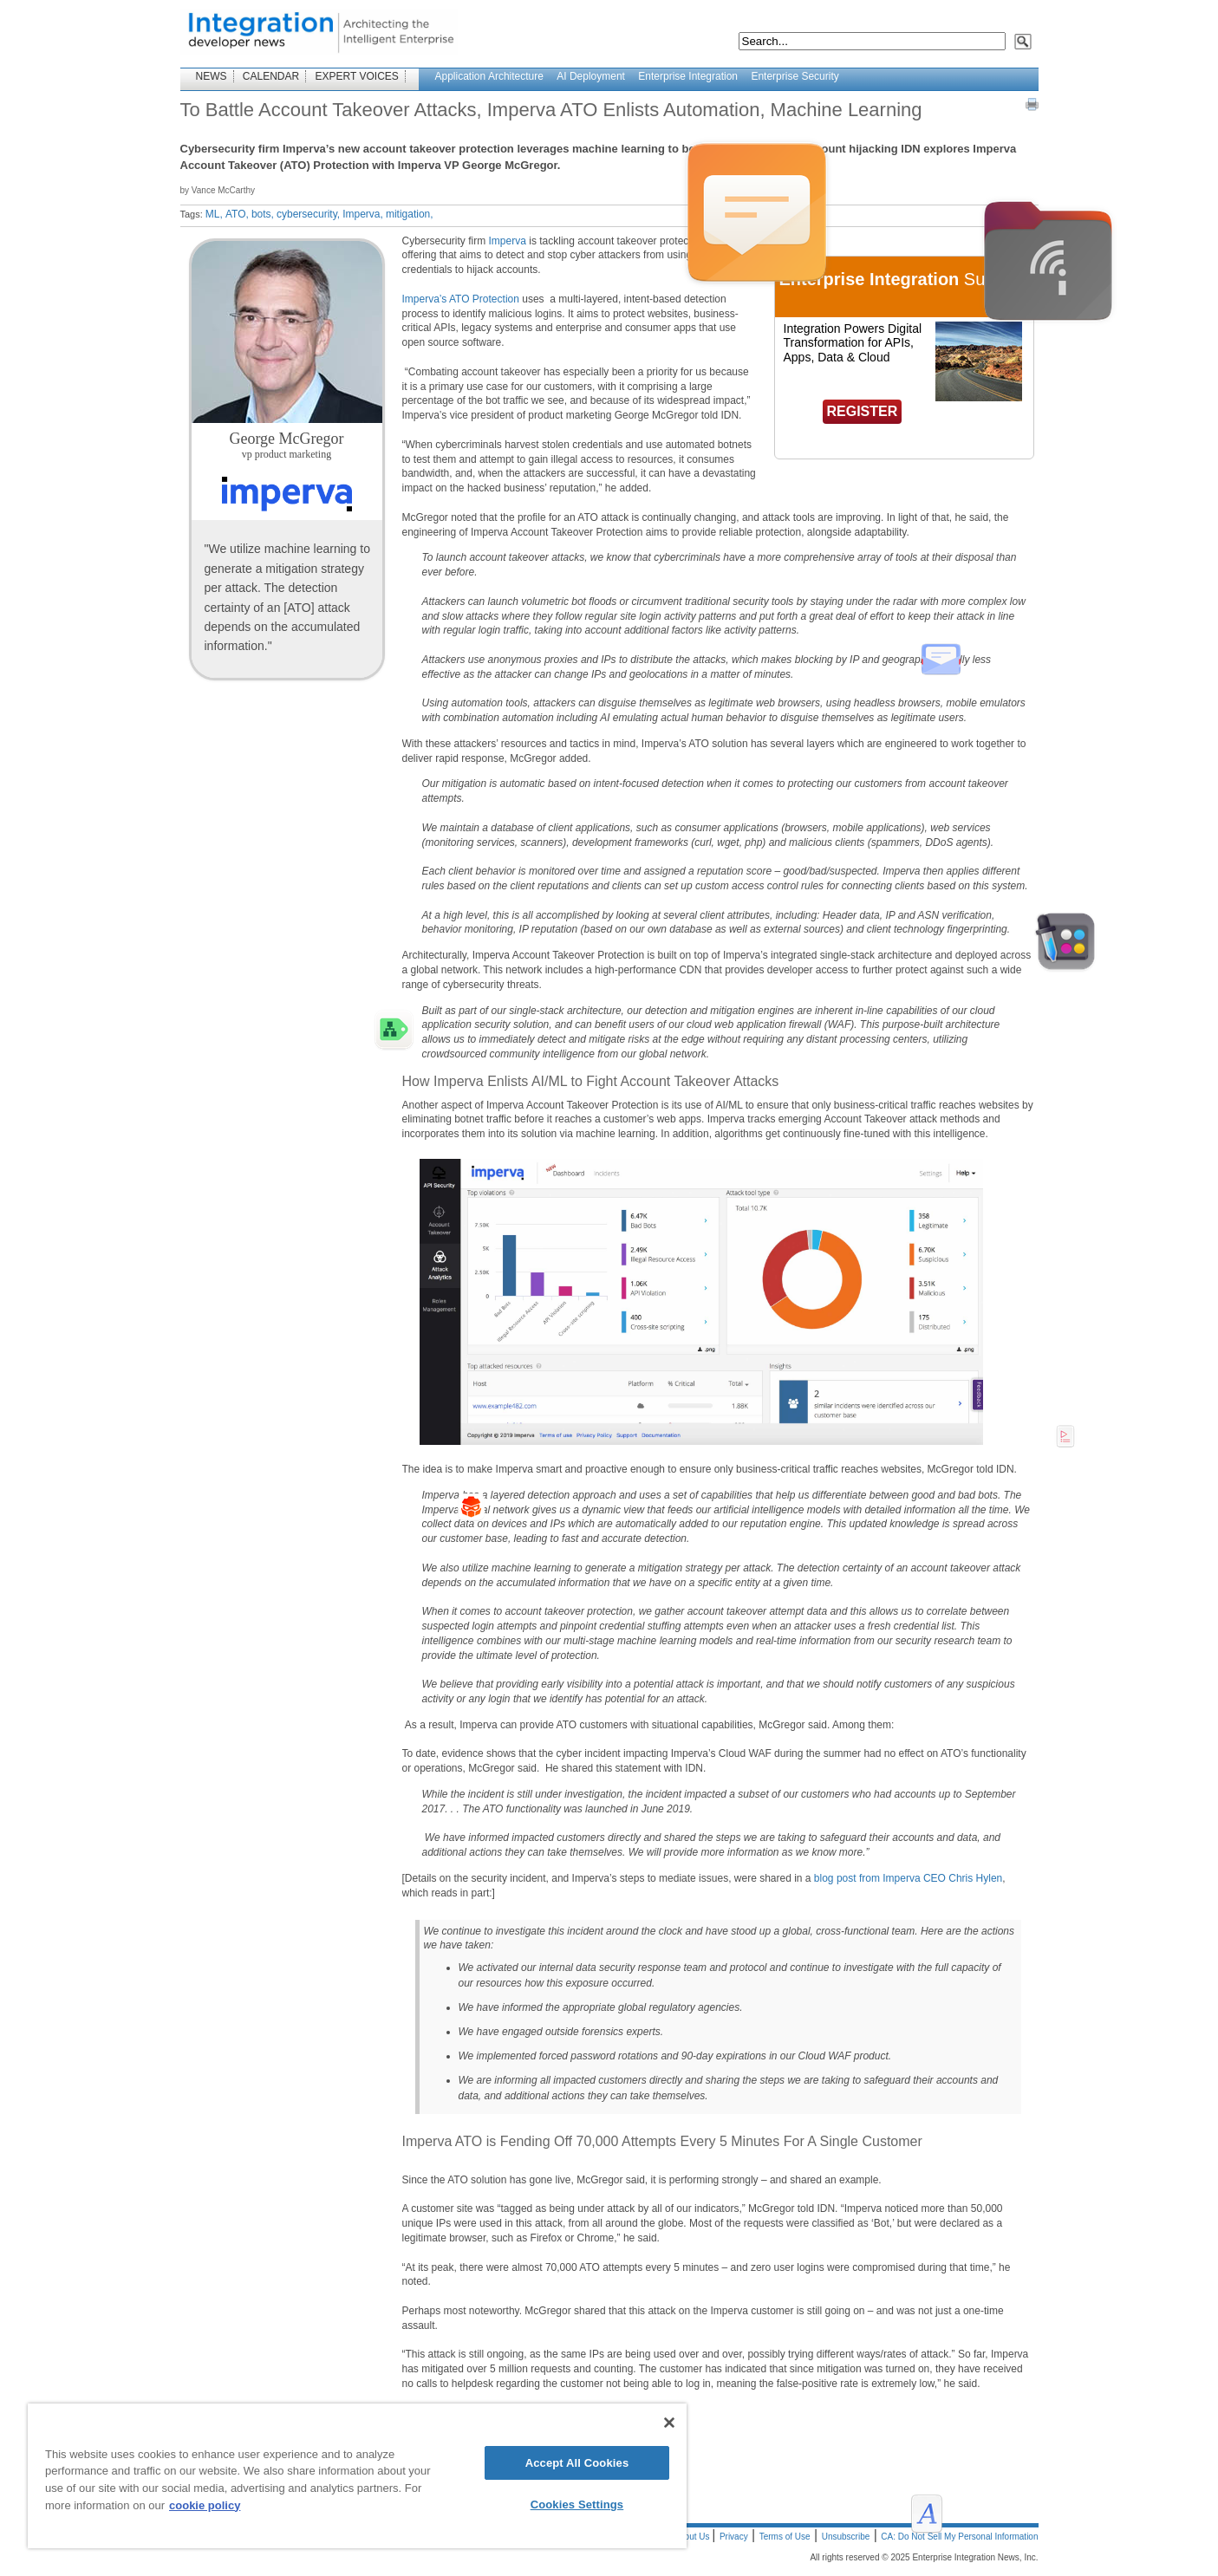 Image resolution: width=1218 pixels, height=2576 pixels. I want to click on open the eyedropper color picker app, so click(1066, 941).